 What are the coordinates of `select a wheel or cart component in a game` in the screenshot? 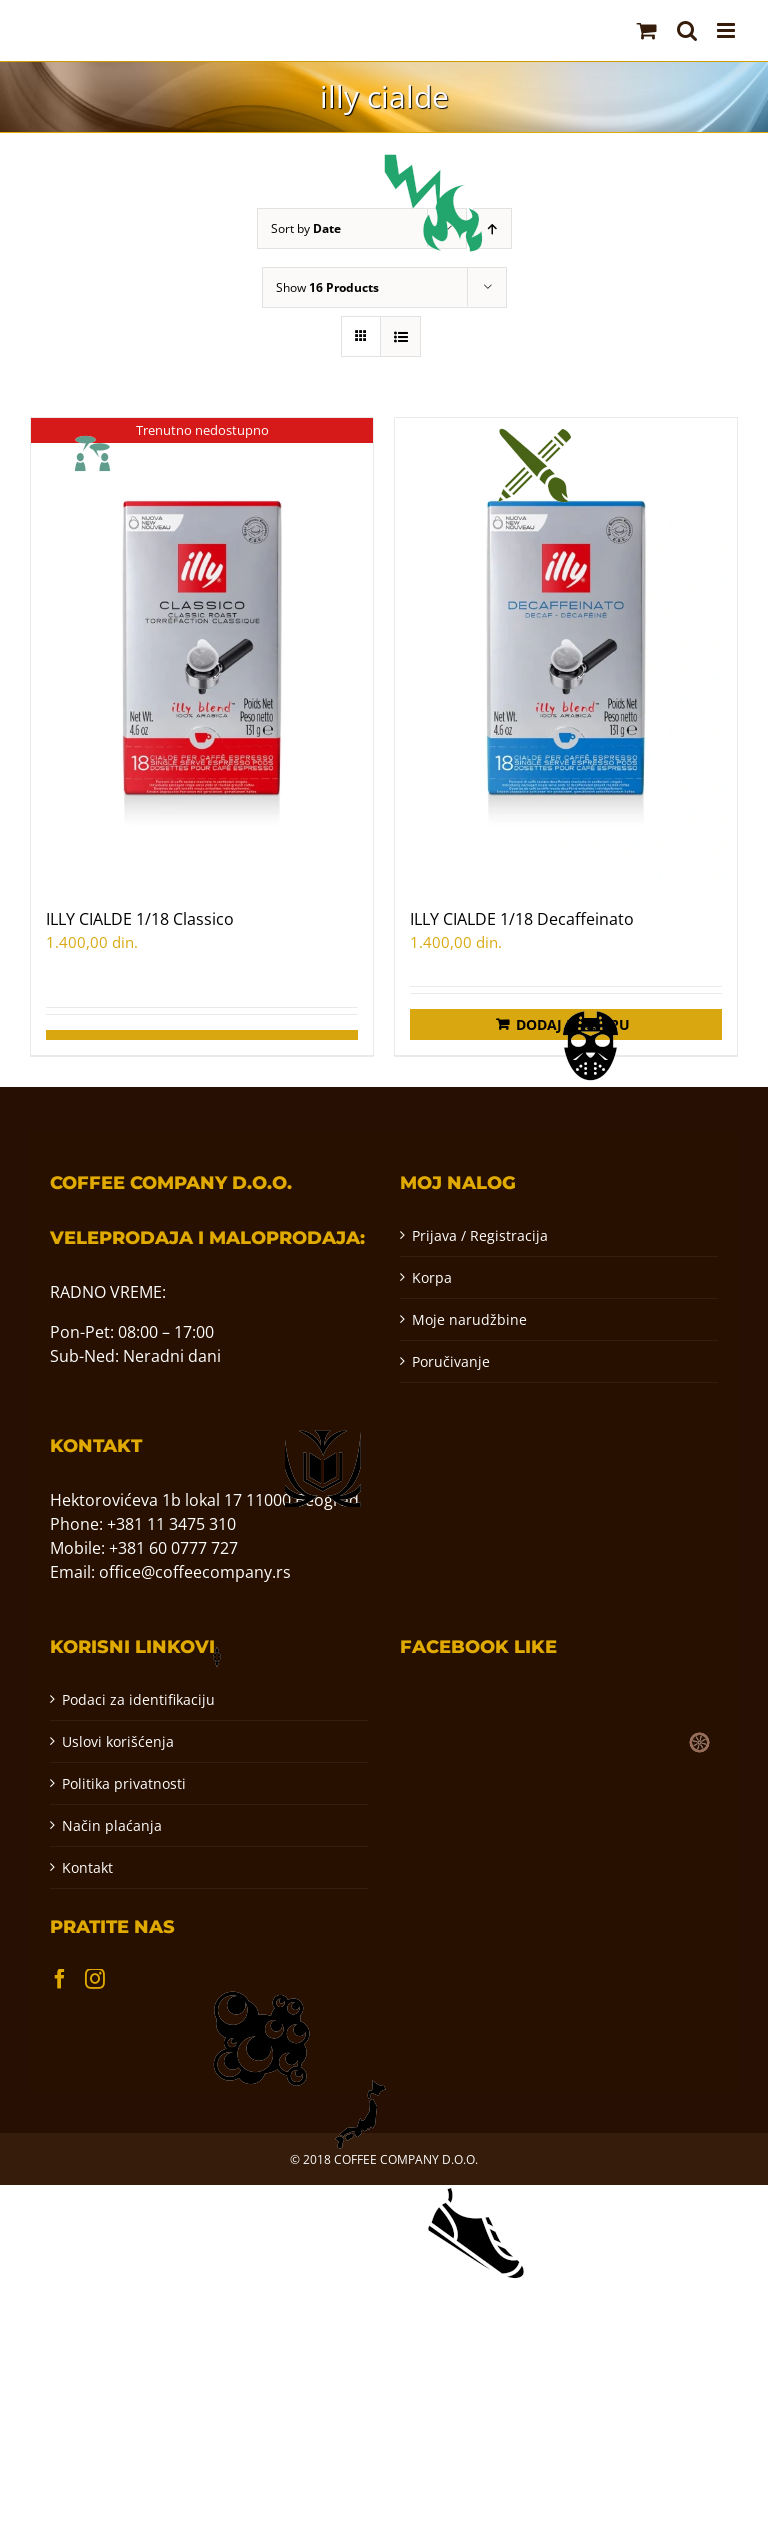 It's located at (699, 1742).